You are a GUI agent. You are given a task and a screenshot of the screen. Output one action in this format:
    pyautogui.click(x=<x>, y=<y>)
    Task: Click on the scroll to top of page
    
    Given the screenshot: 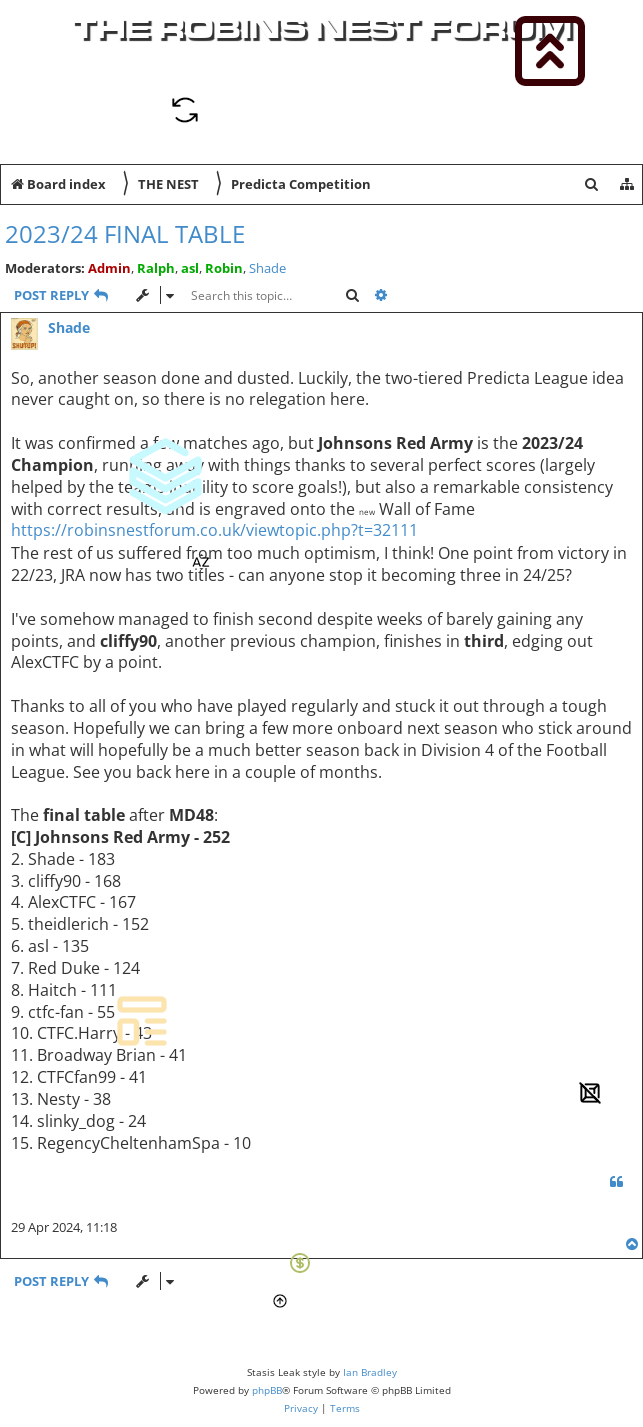 What is the action you would take?
    pyautogui.click(x=280, y=1301)
    